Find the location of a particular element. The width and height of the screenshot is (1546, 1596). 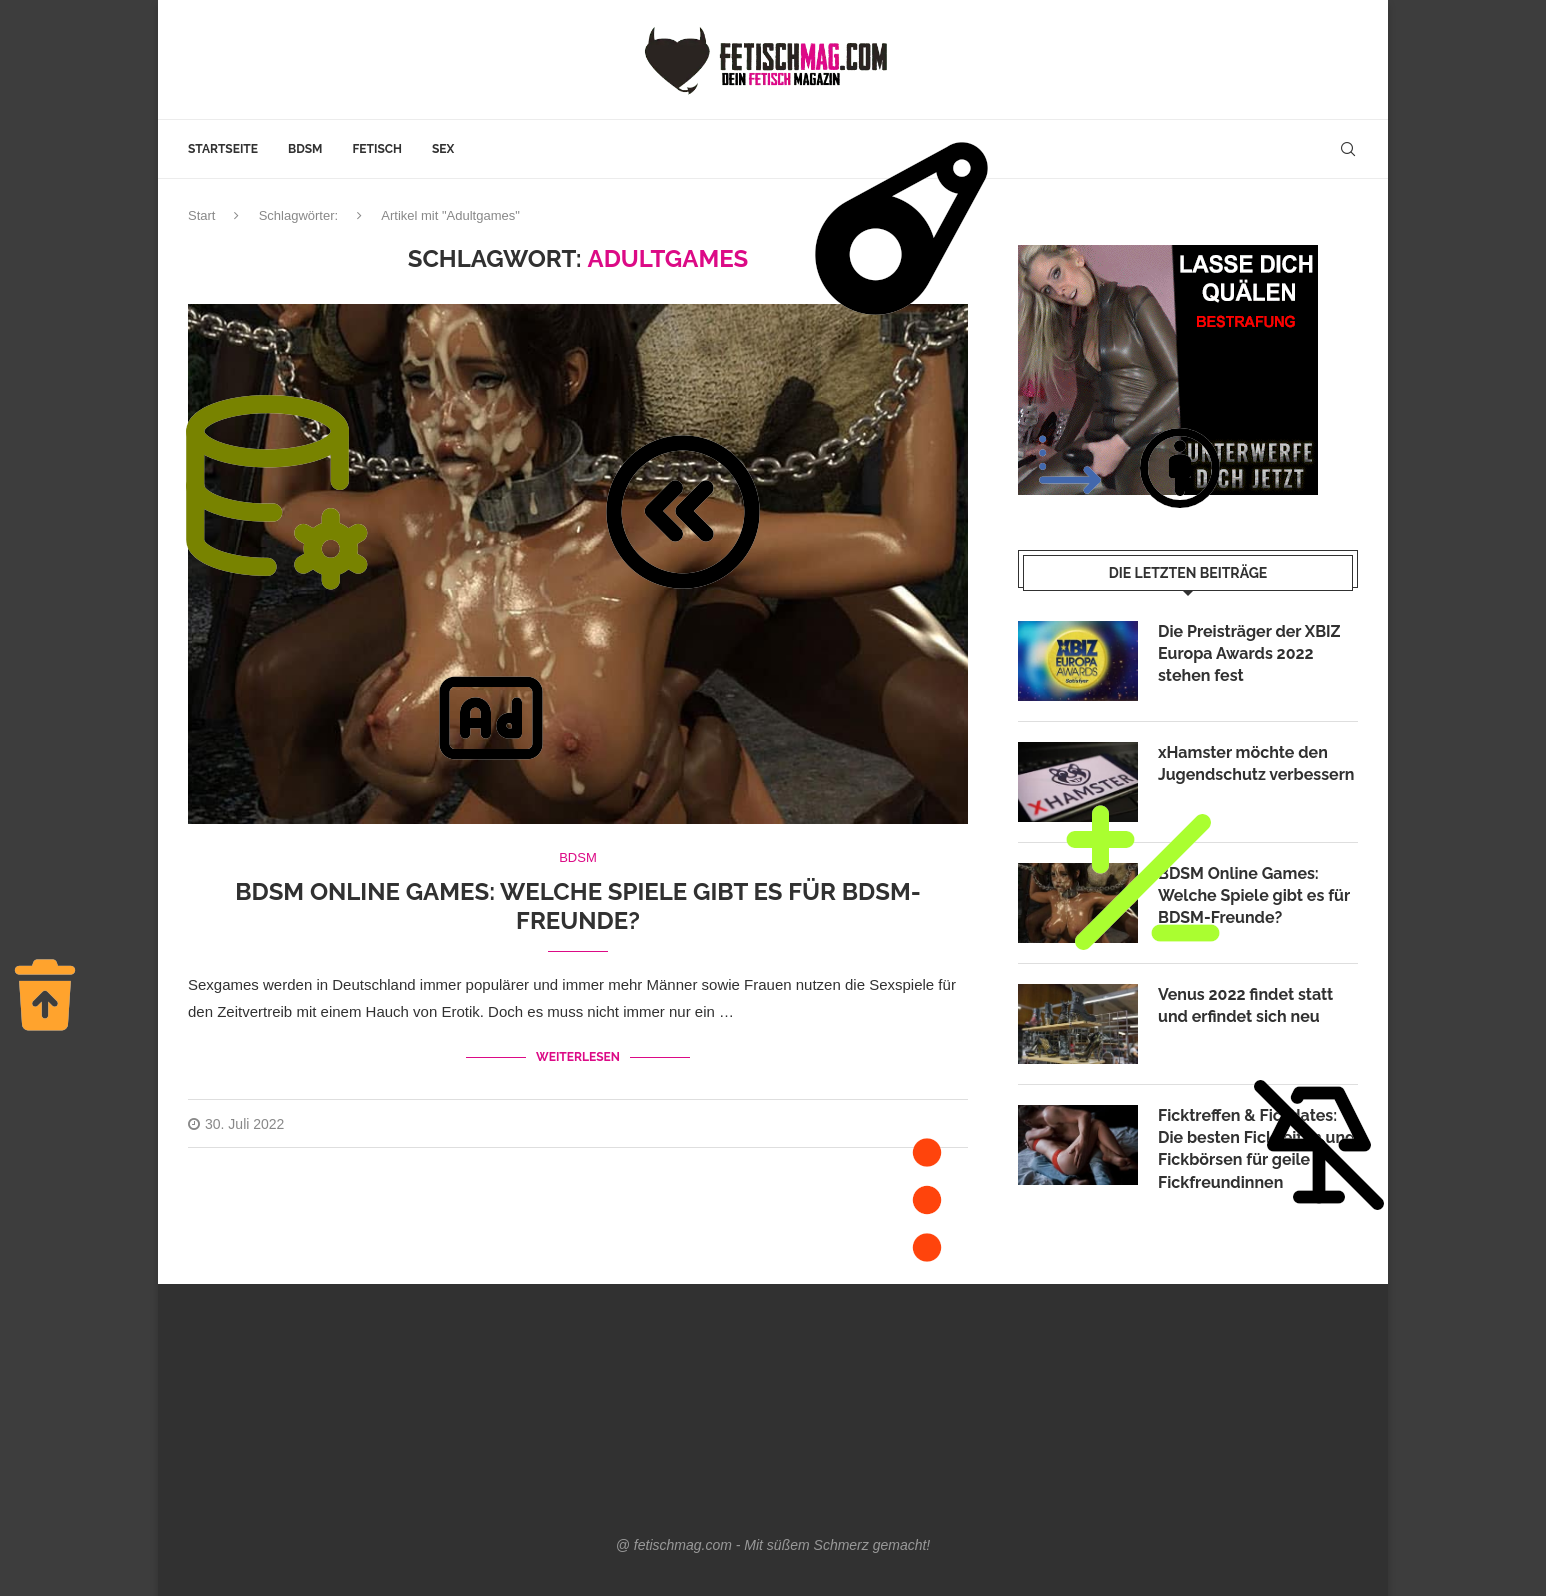

set or view the x-axis in a chart or graph is located at coordinates (1070, 463).